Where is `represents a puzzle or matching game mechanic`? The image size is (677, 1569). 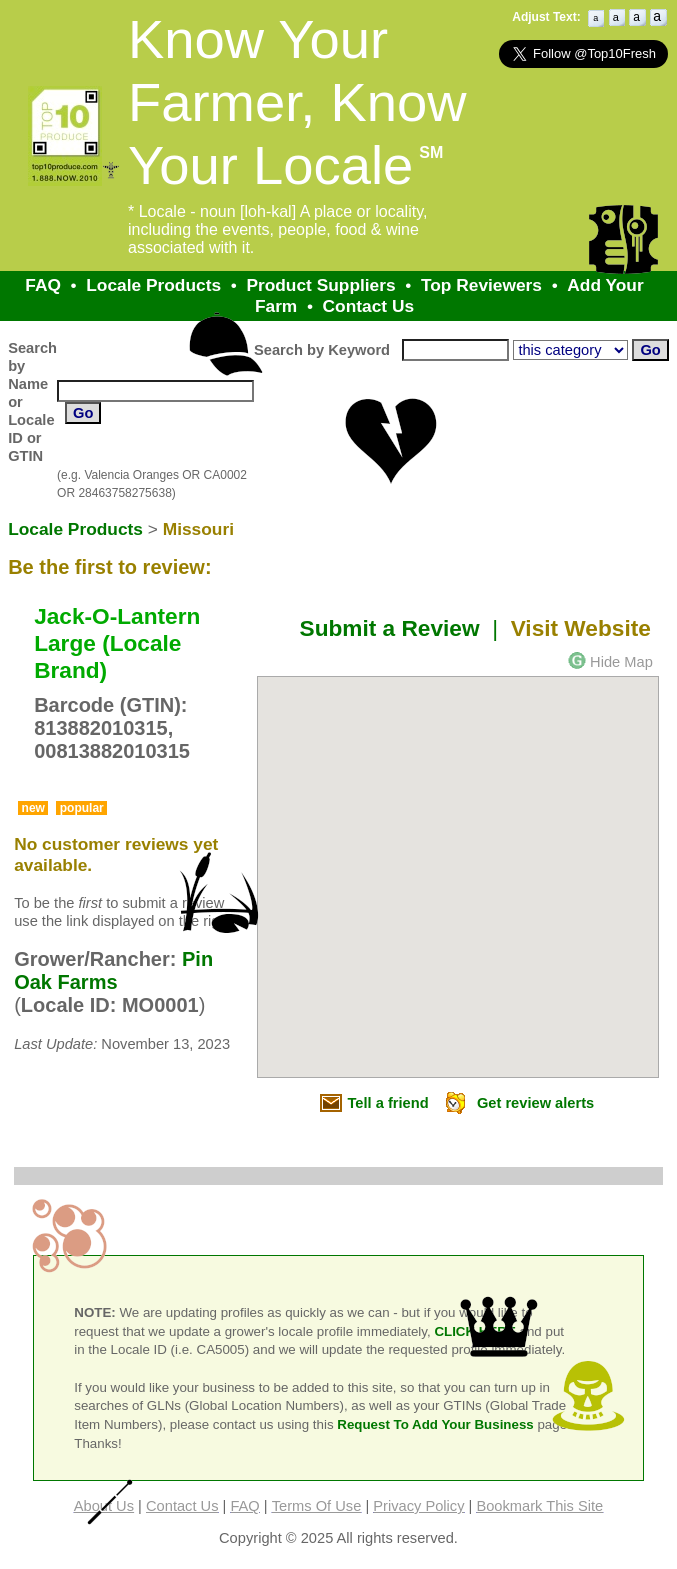 represents a puzzle or matching game mechanic is located at coordinates (623, 239).